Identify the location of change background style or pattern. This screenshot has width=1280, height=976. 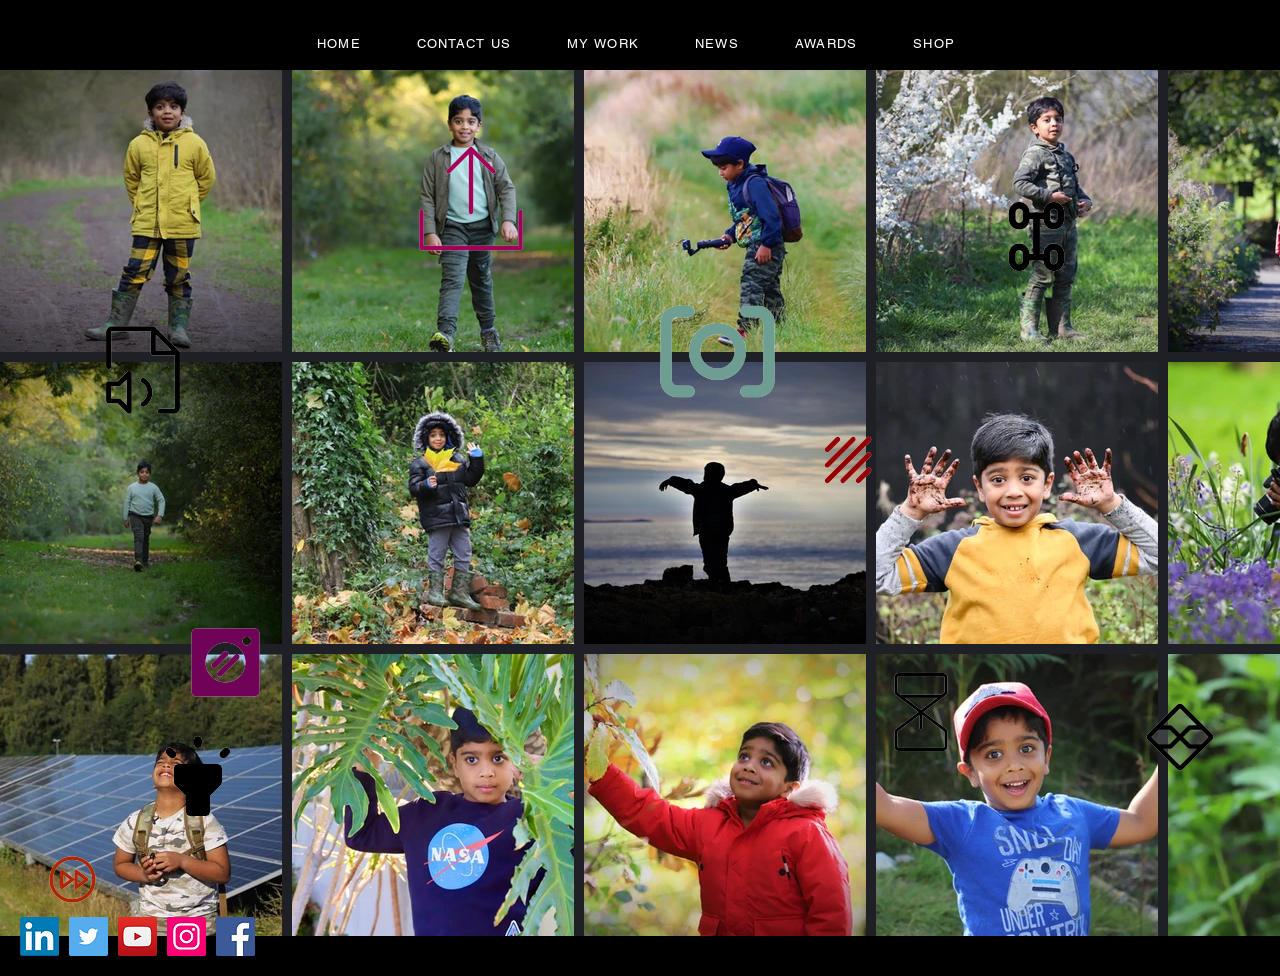
(848, 460).